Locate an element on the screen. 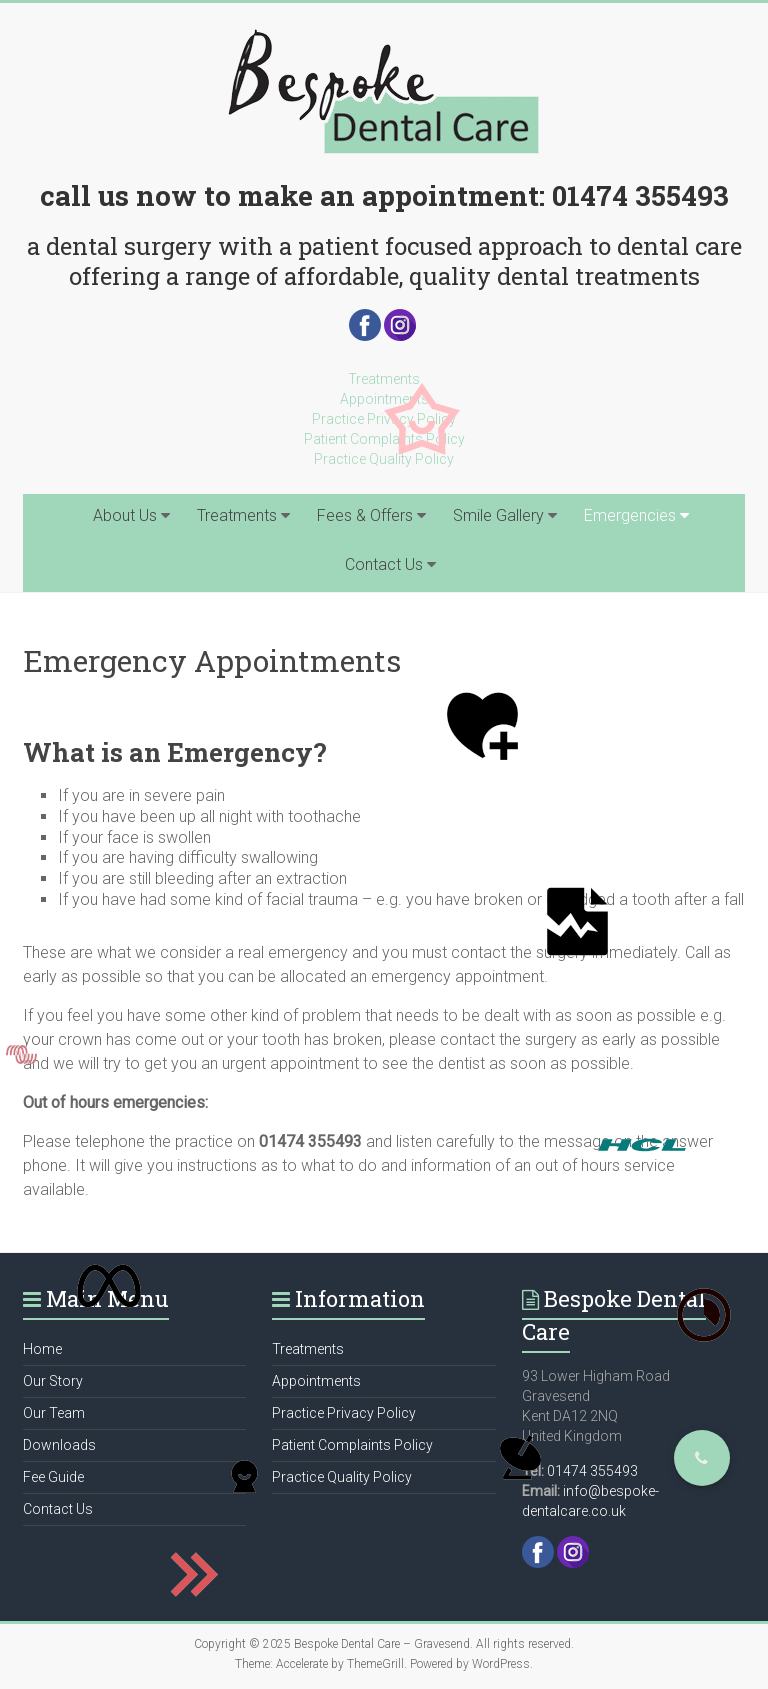  indicates a corrupted or damaged file is located at coordinates (577, 921).